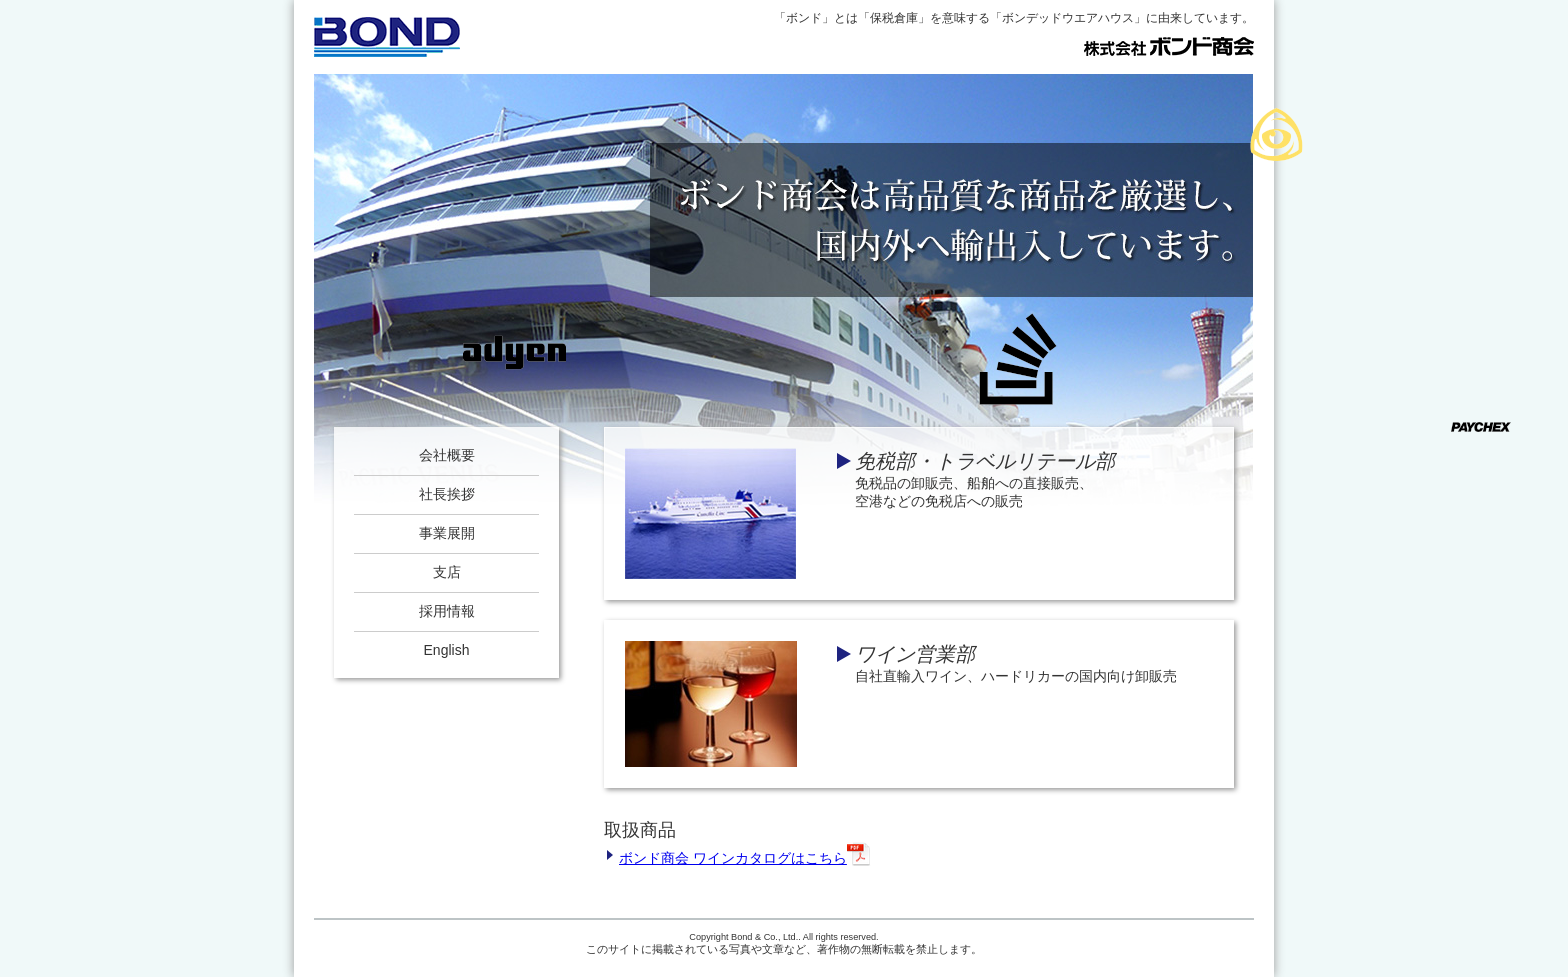  Describe the element at coordinates (1018, 359) in the screenshot. I see `visit stack overflow website` at that location.